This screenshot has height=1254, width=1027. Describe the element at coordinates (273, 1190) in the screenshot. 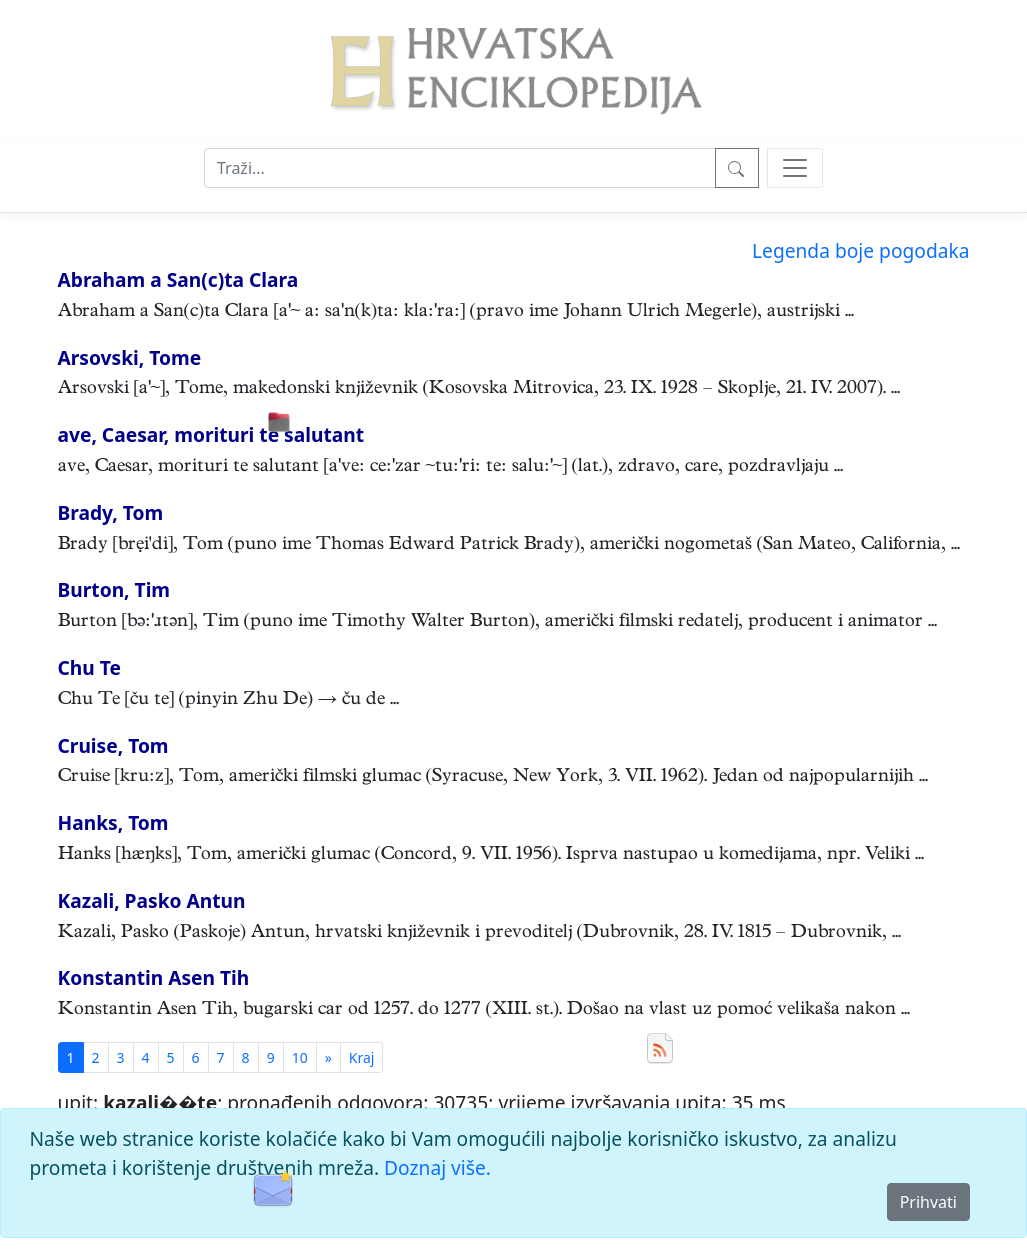

I see `indicates unread email messages` at that location.